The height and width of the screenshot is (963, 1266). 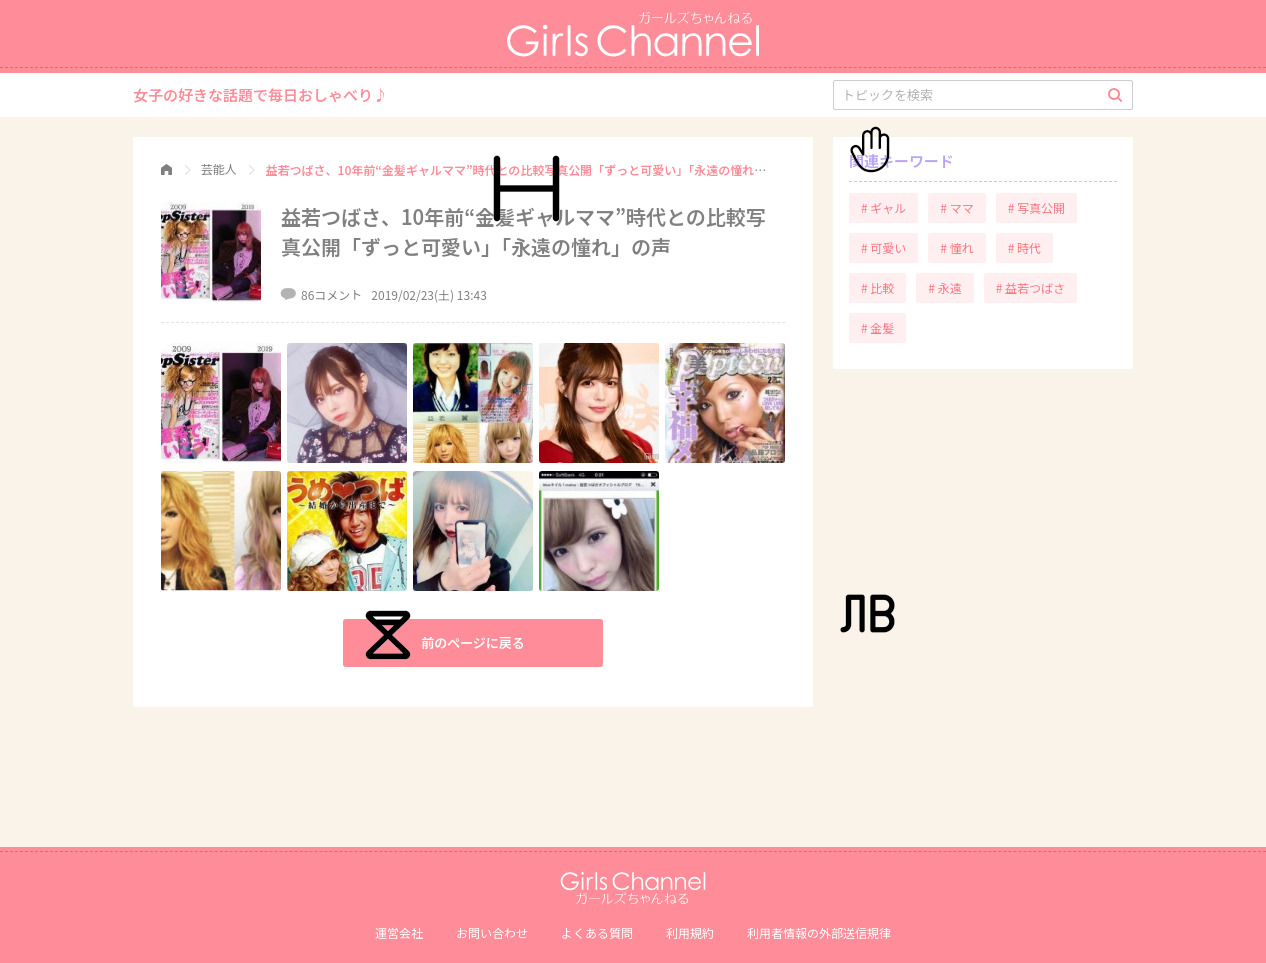 I want to click on stop or pause an action, so click(x=871, y=149).